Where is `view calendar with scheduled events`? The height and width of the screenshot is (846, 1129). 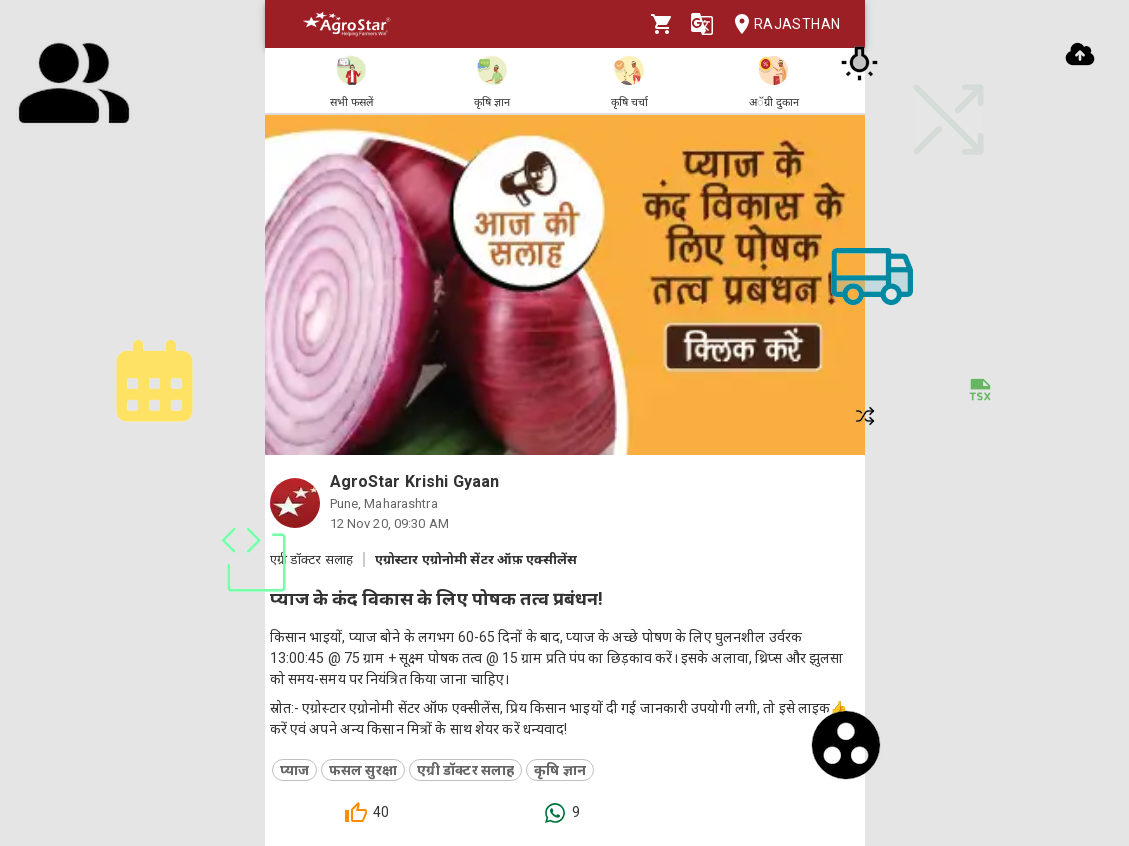
view calendar with scheduled events is located at coordinates (154, 383).